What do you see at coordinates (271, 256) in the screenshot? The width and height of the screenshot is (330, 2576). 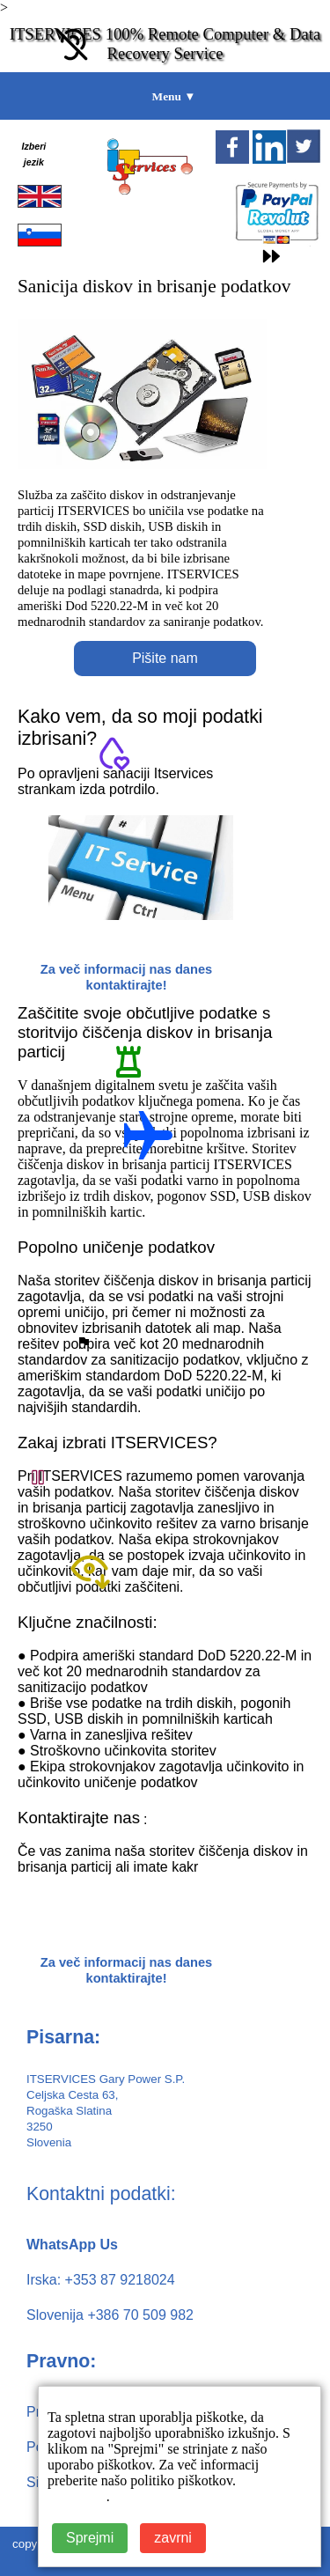 I see `skip to the next track` at bounding box center [271, 256].